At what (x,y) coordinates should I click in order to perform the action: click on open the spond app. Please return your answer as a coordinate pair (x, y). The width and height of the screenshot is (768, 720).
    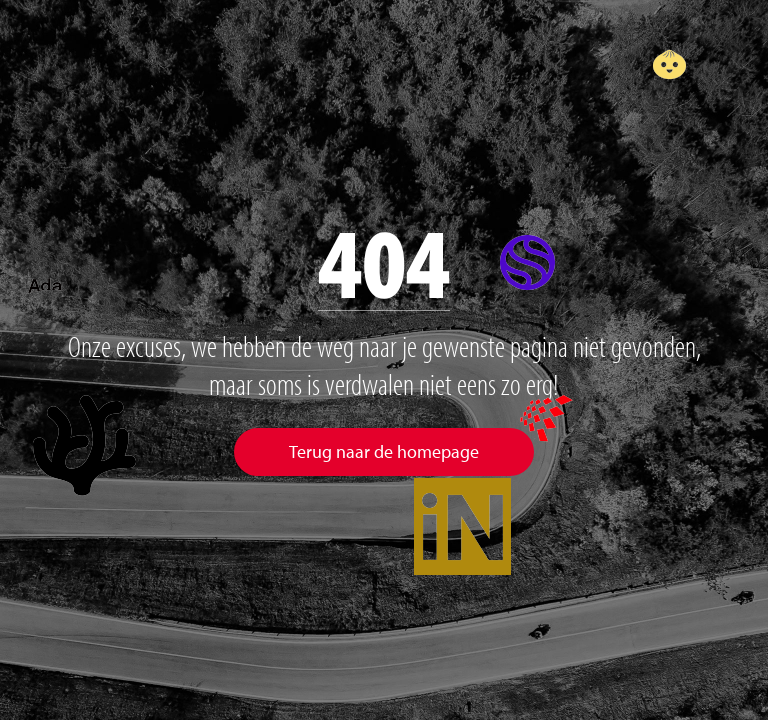
    Looking at the image, I should click on (527, 262).